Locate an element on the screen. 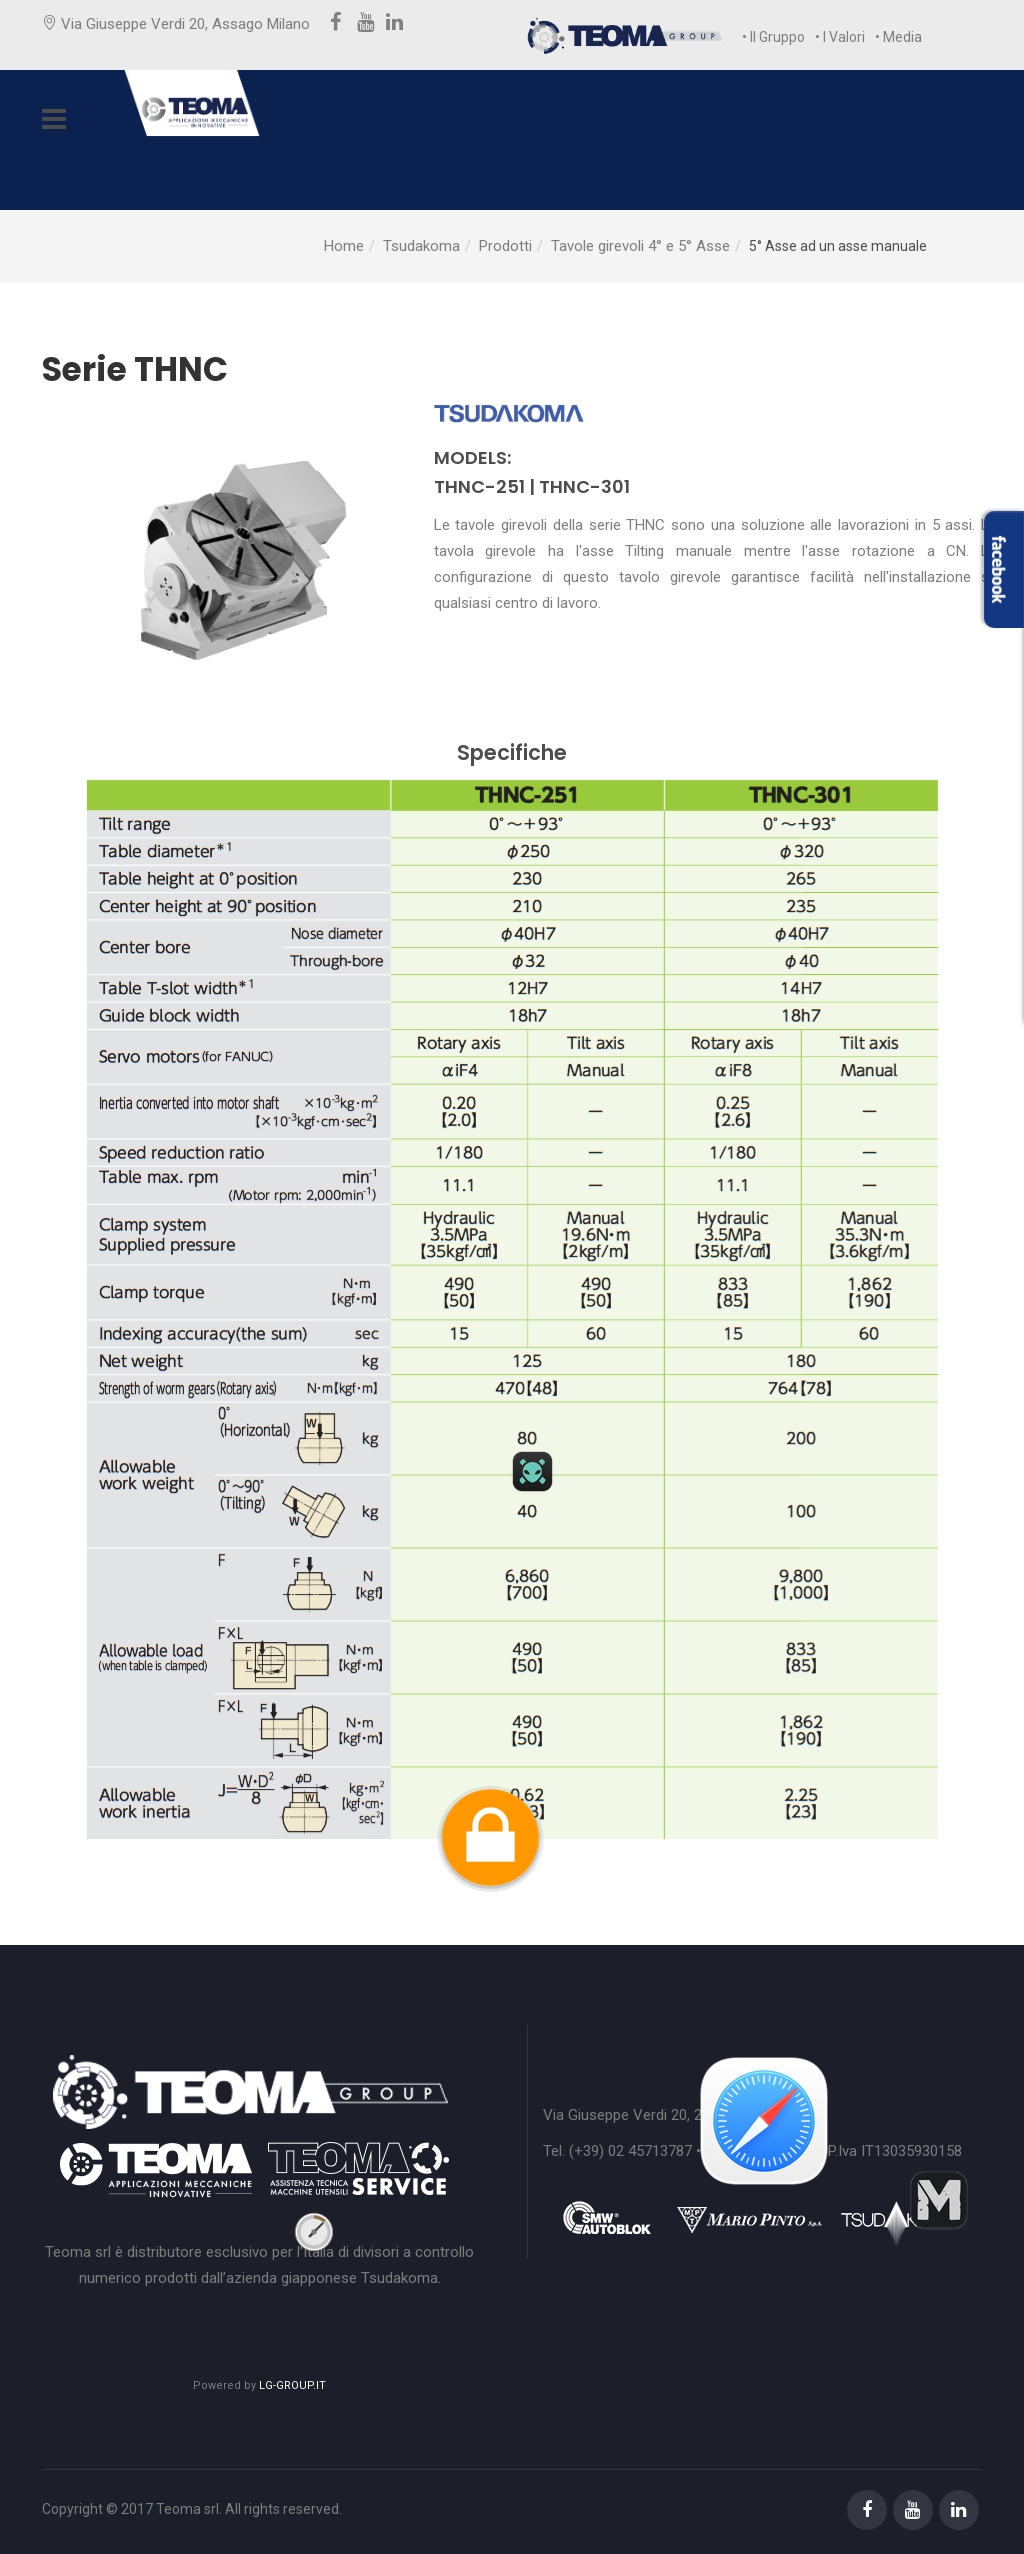 This screenshot has height=2554, width=1024. launch metro exodus game is located at coordinates (939, 2200).